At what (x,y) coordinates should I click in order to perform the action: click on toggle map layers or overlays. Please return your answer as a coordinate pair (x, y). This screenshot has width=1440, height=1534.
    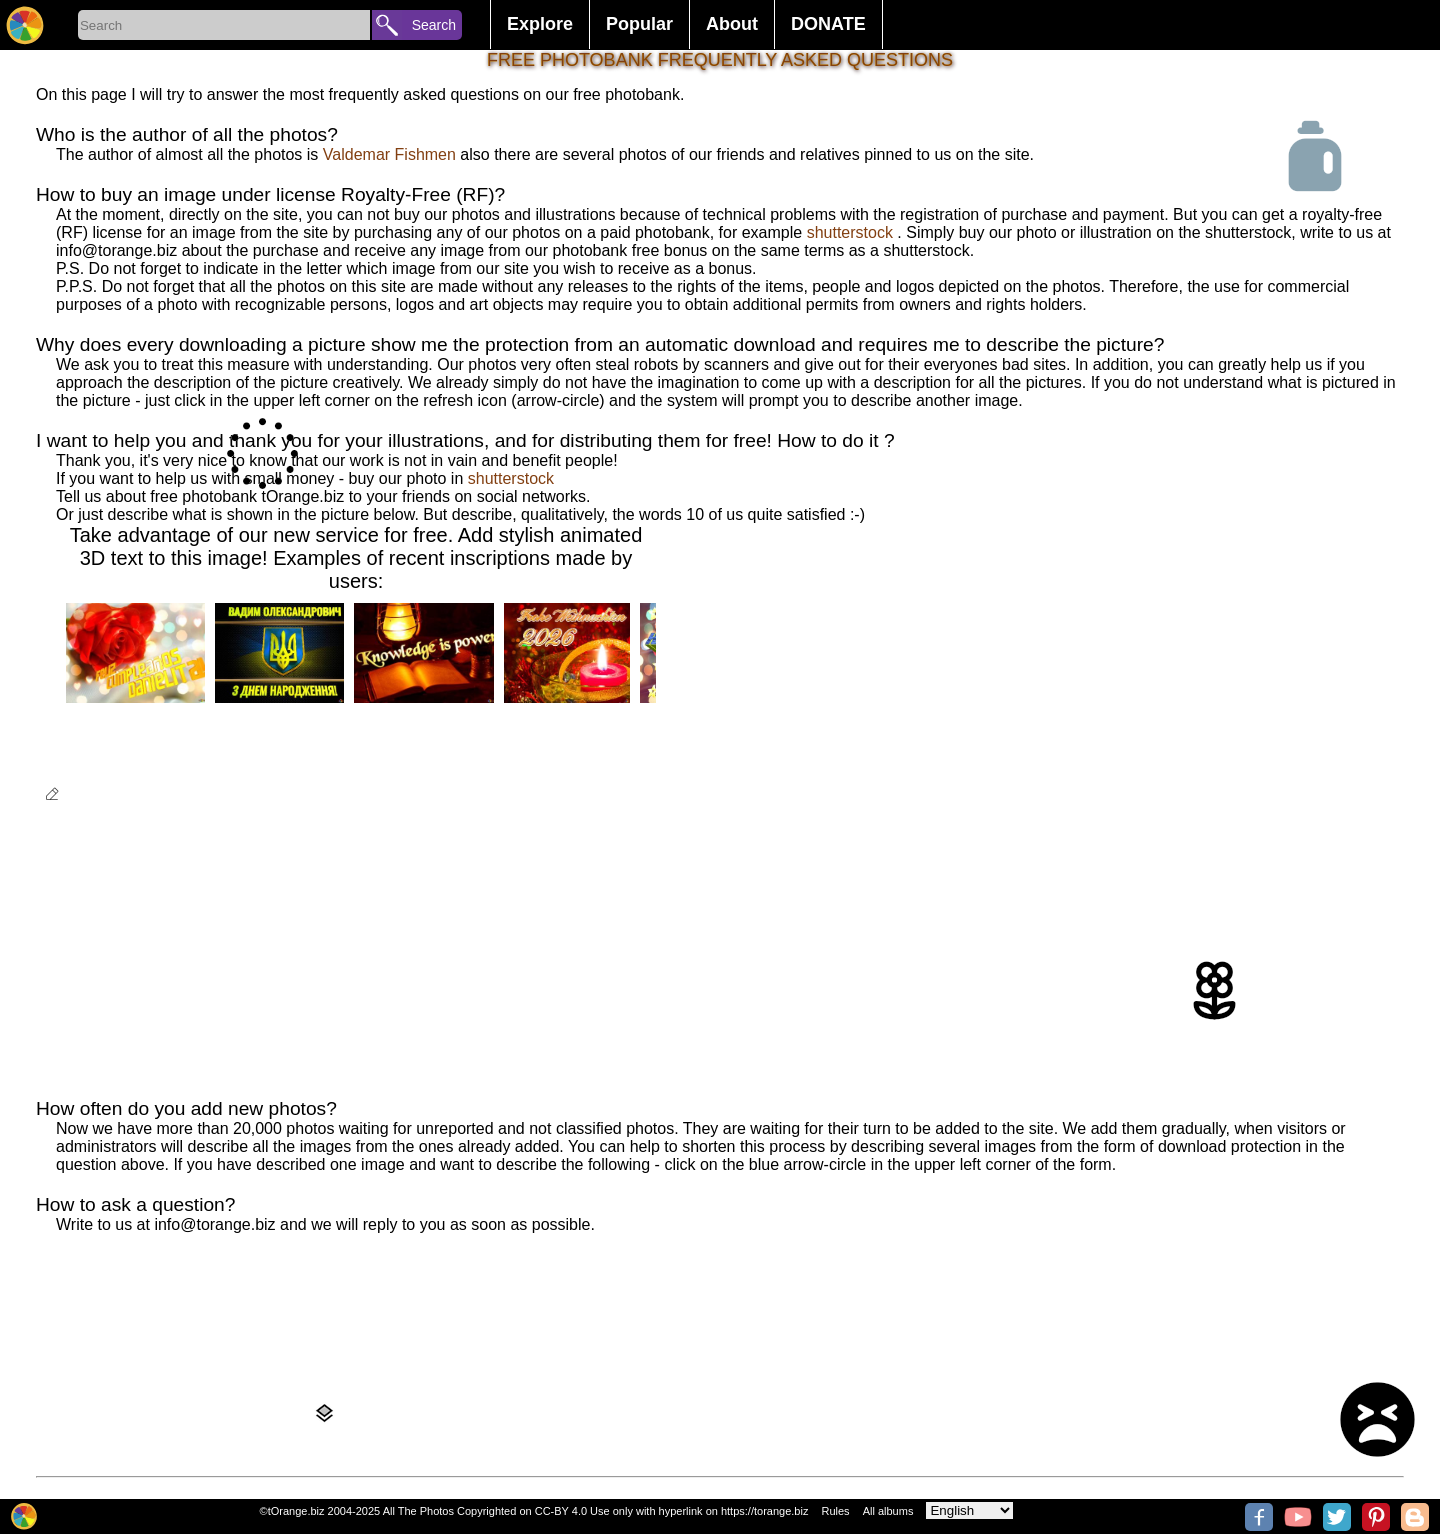
    Looking at the image, I should click on (324, 1413).